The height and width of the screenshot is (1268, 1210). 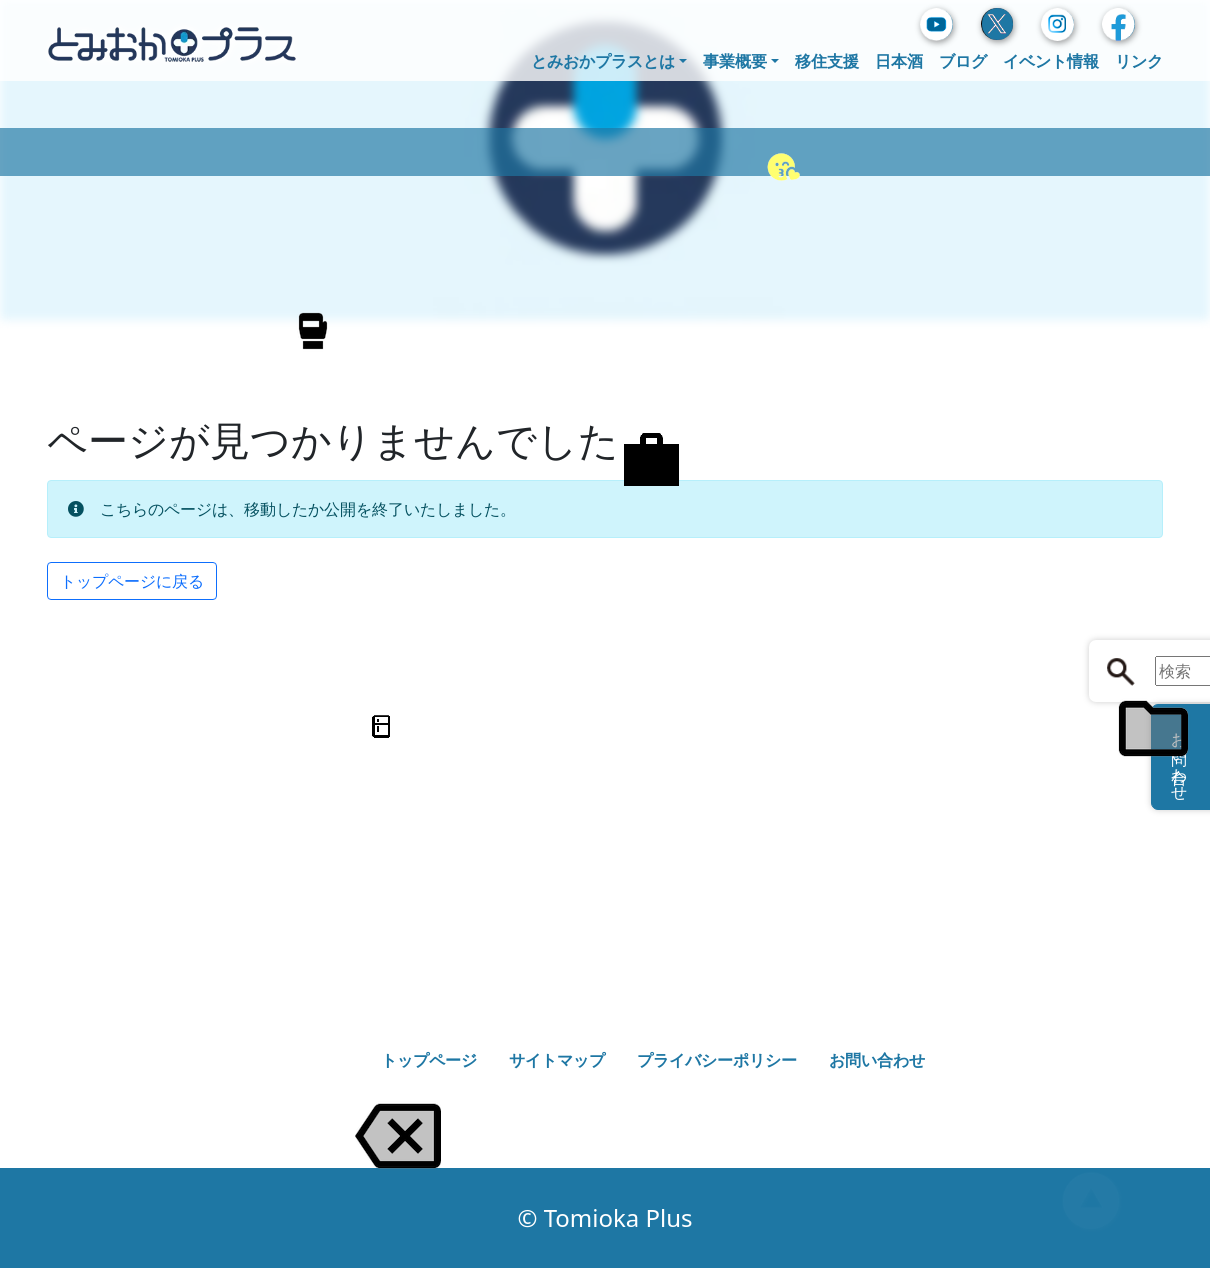 I want to click on access work-related files or documents, so click(x=651, y=460).